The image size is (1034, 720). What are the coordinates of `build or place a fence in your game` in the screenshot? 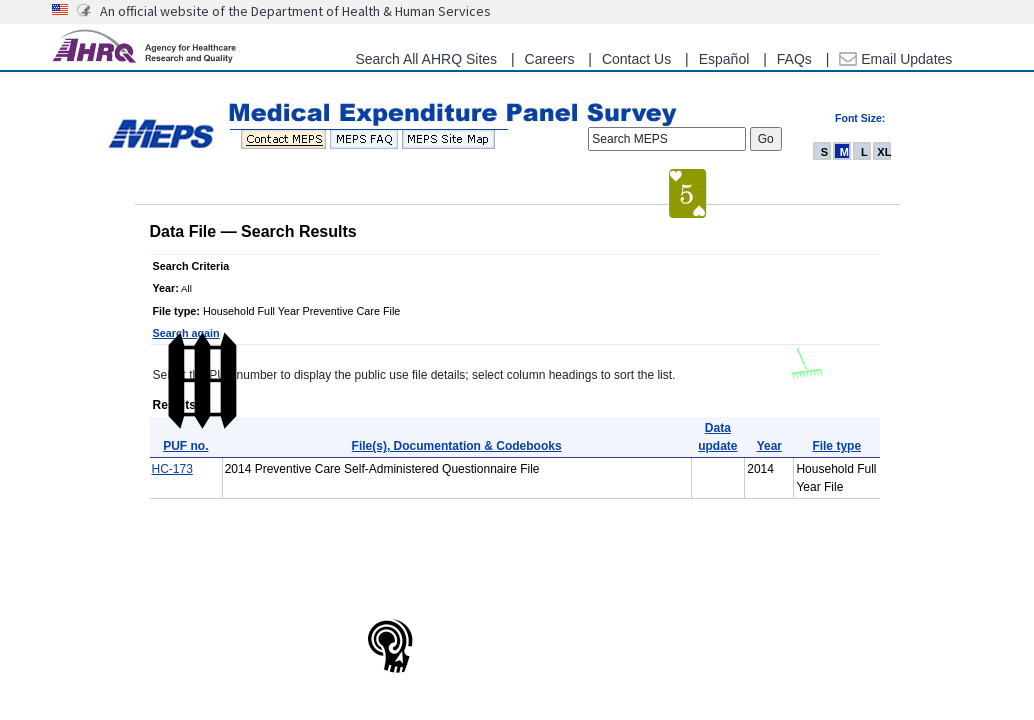 It's located at (202, 381).